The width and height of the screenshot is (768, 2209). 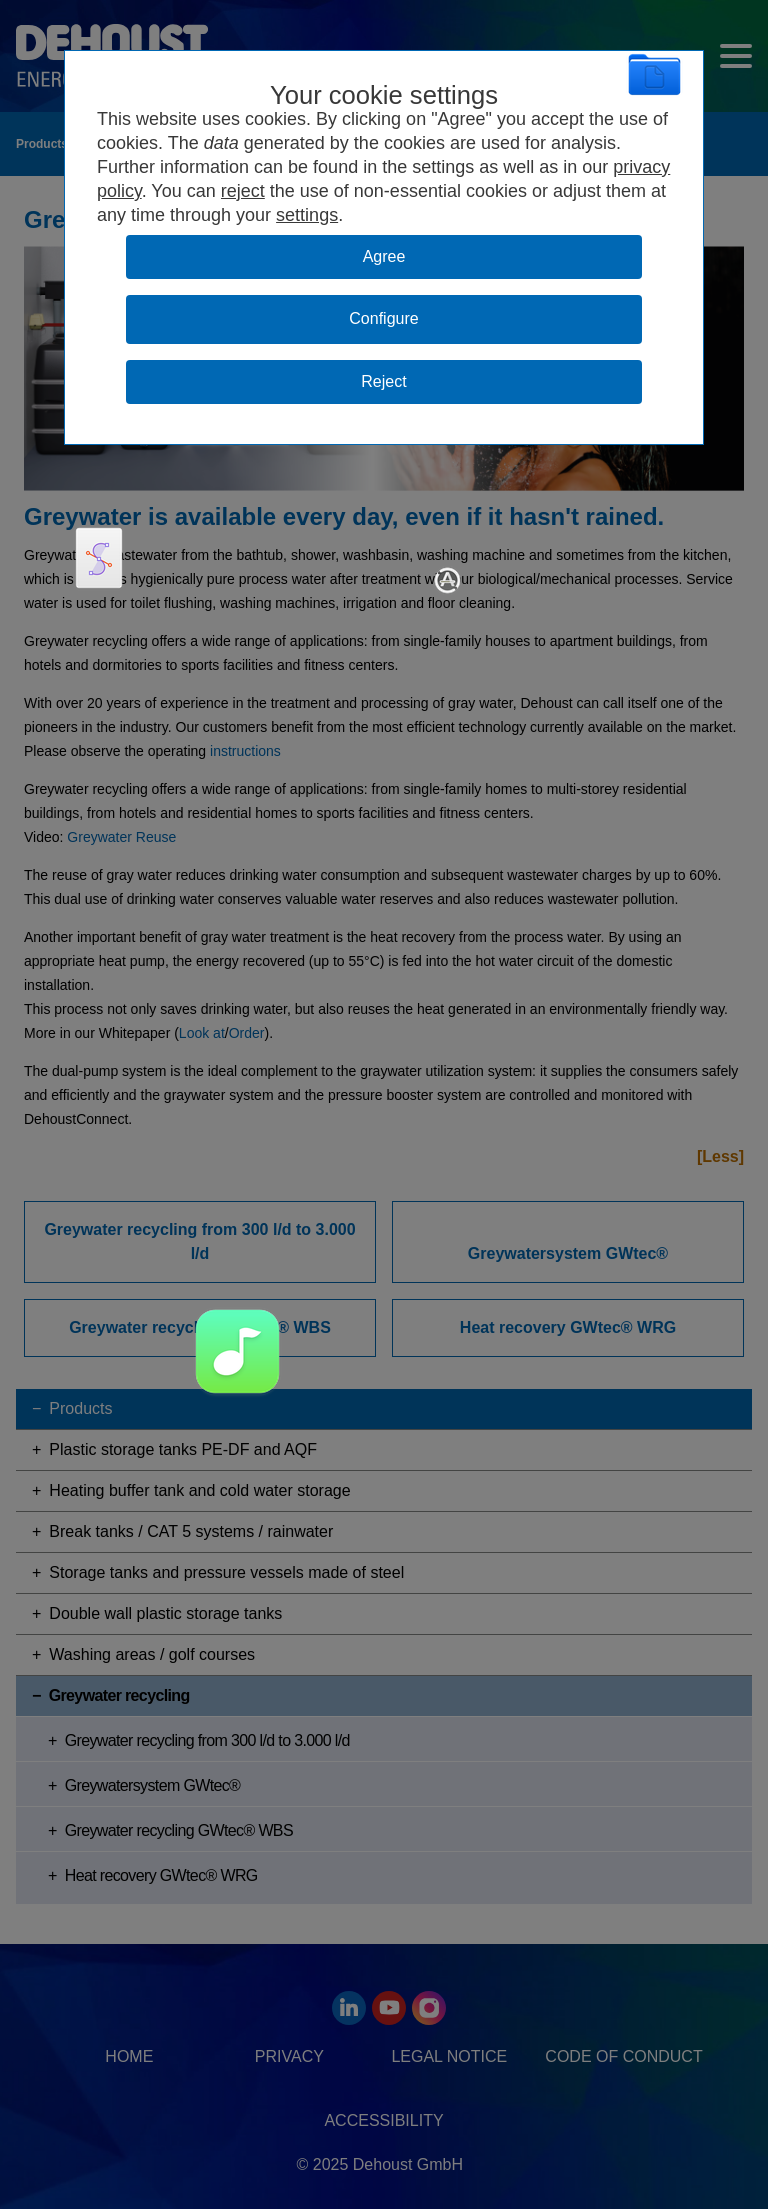 I want to click on open a drawing template file, so click(x=99, y=559).